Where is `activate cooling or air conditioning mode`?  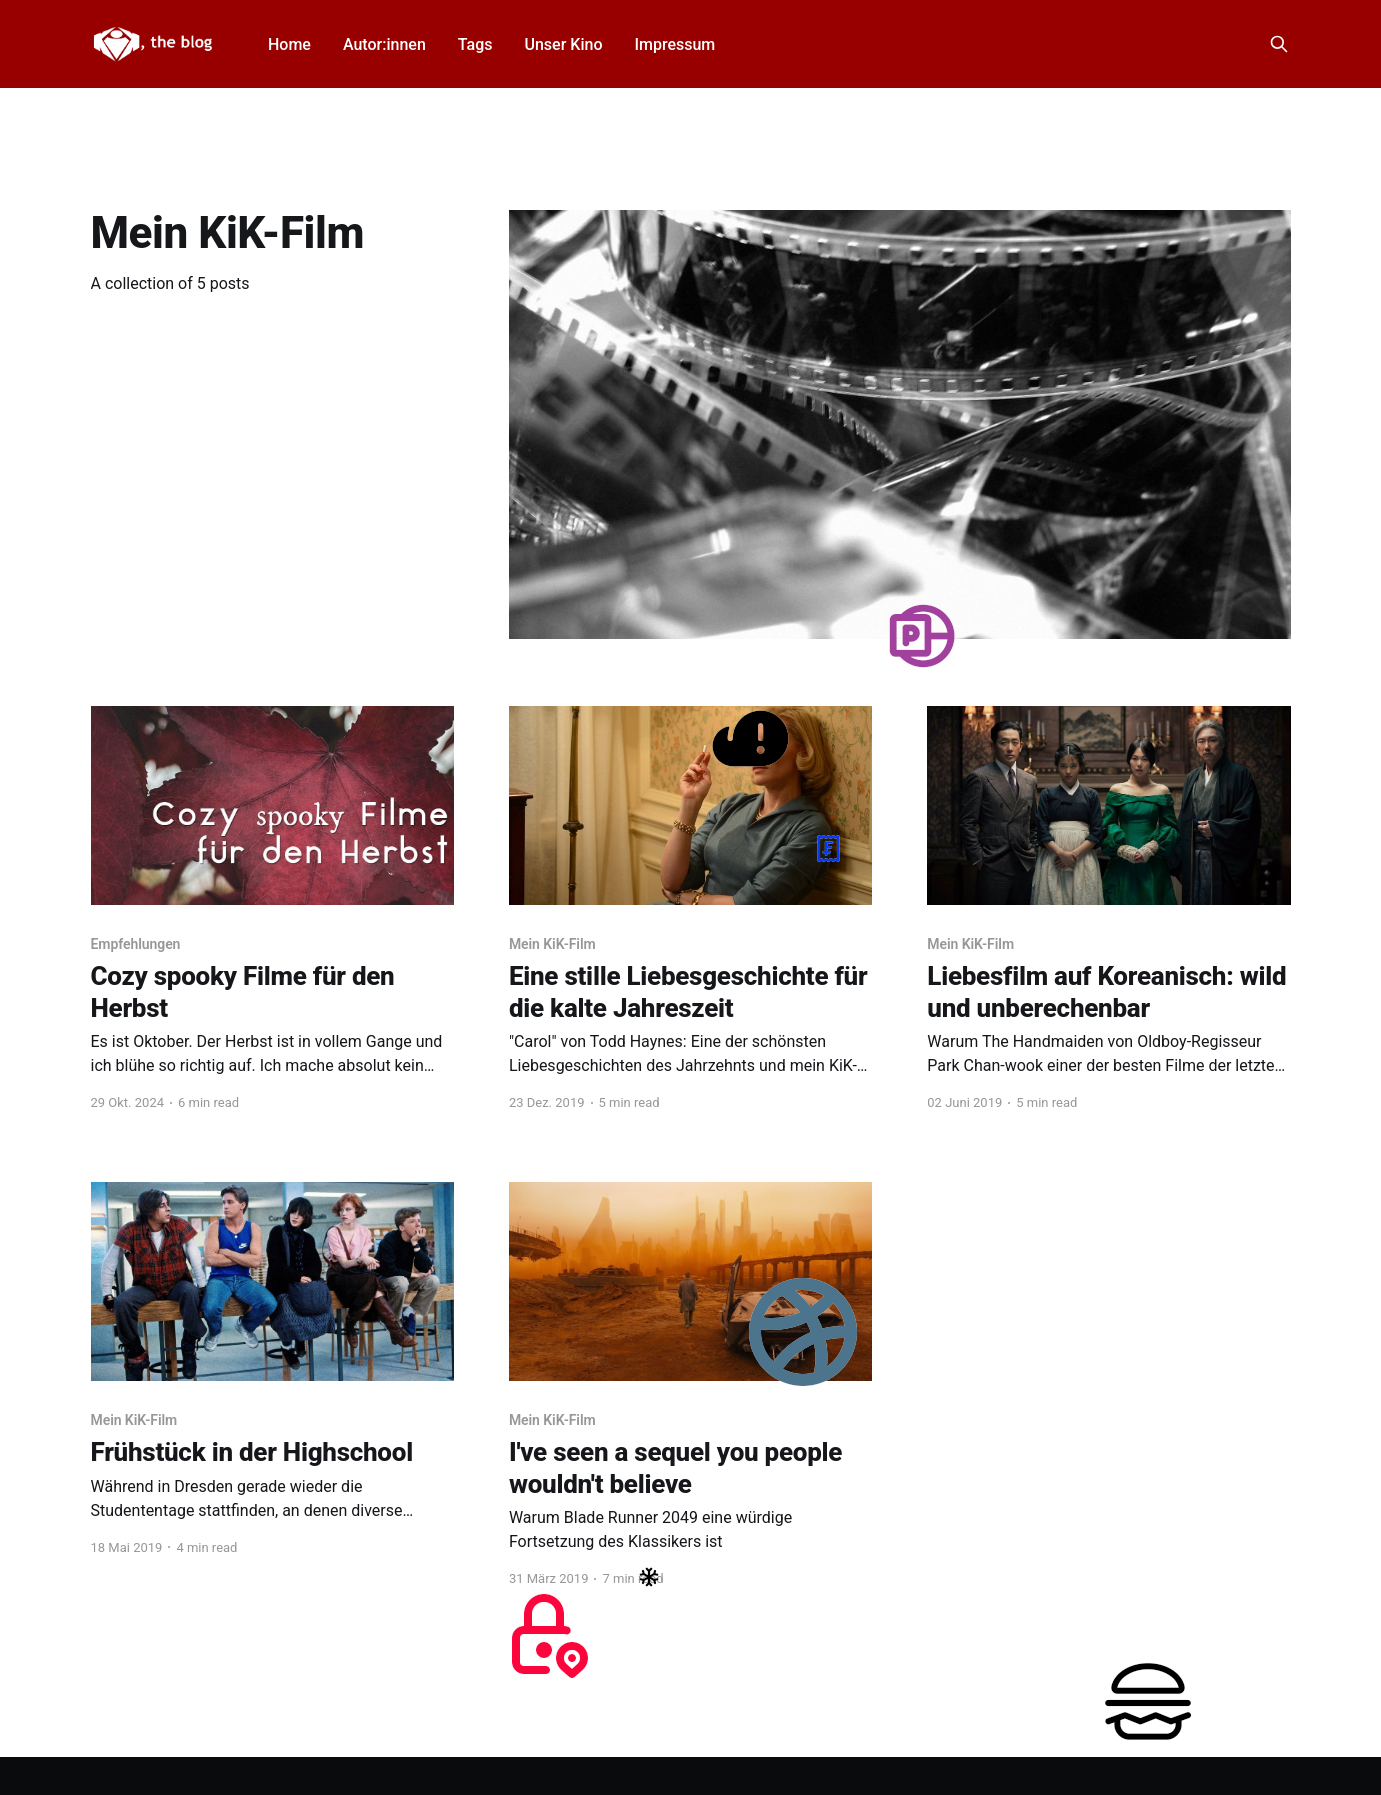 activate cooling or air conditioning mode is located at coordinates (649, 1577).